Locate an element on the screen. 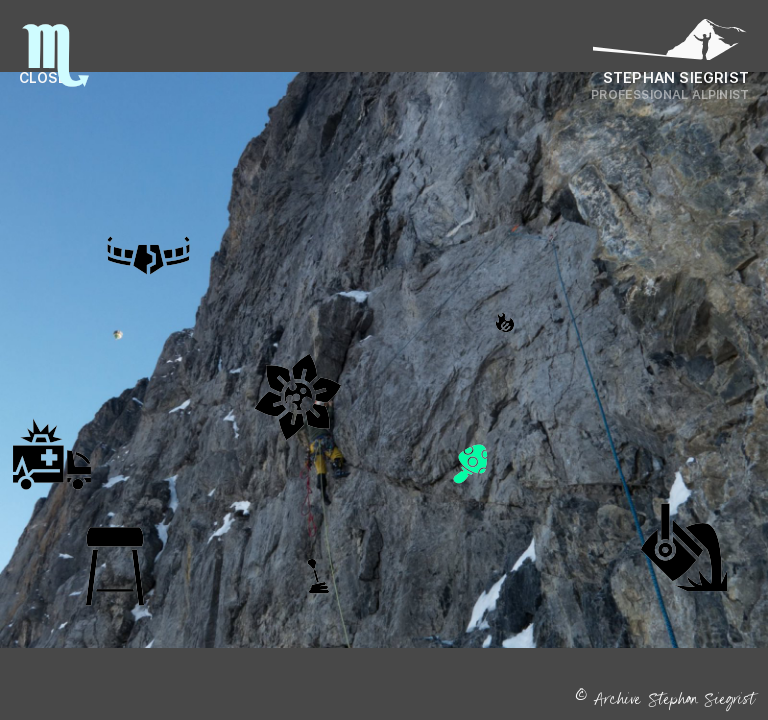 The height and width of the screenshot is (720, 768). equip armor belt to character is located at coordinates (148, 255).